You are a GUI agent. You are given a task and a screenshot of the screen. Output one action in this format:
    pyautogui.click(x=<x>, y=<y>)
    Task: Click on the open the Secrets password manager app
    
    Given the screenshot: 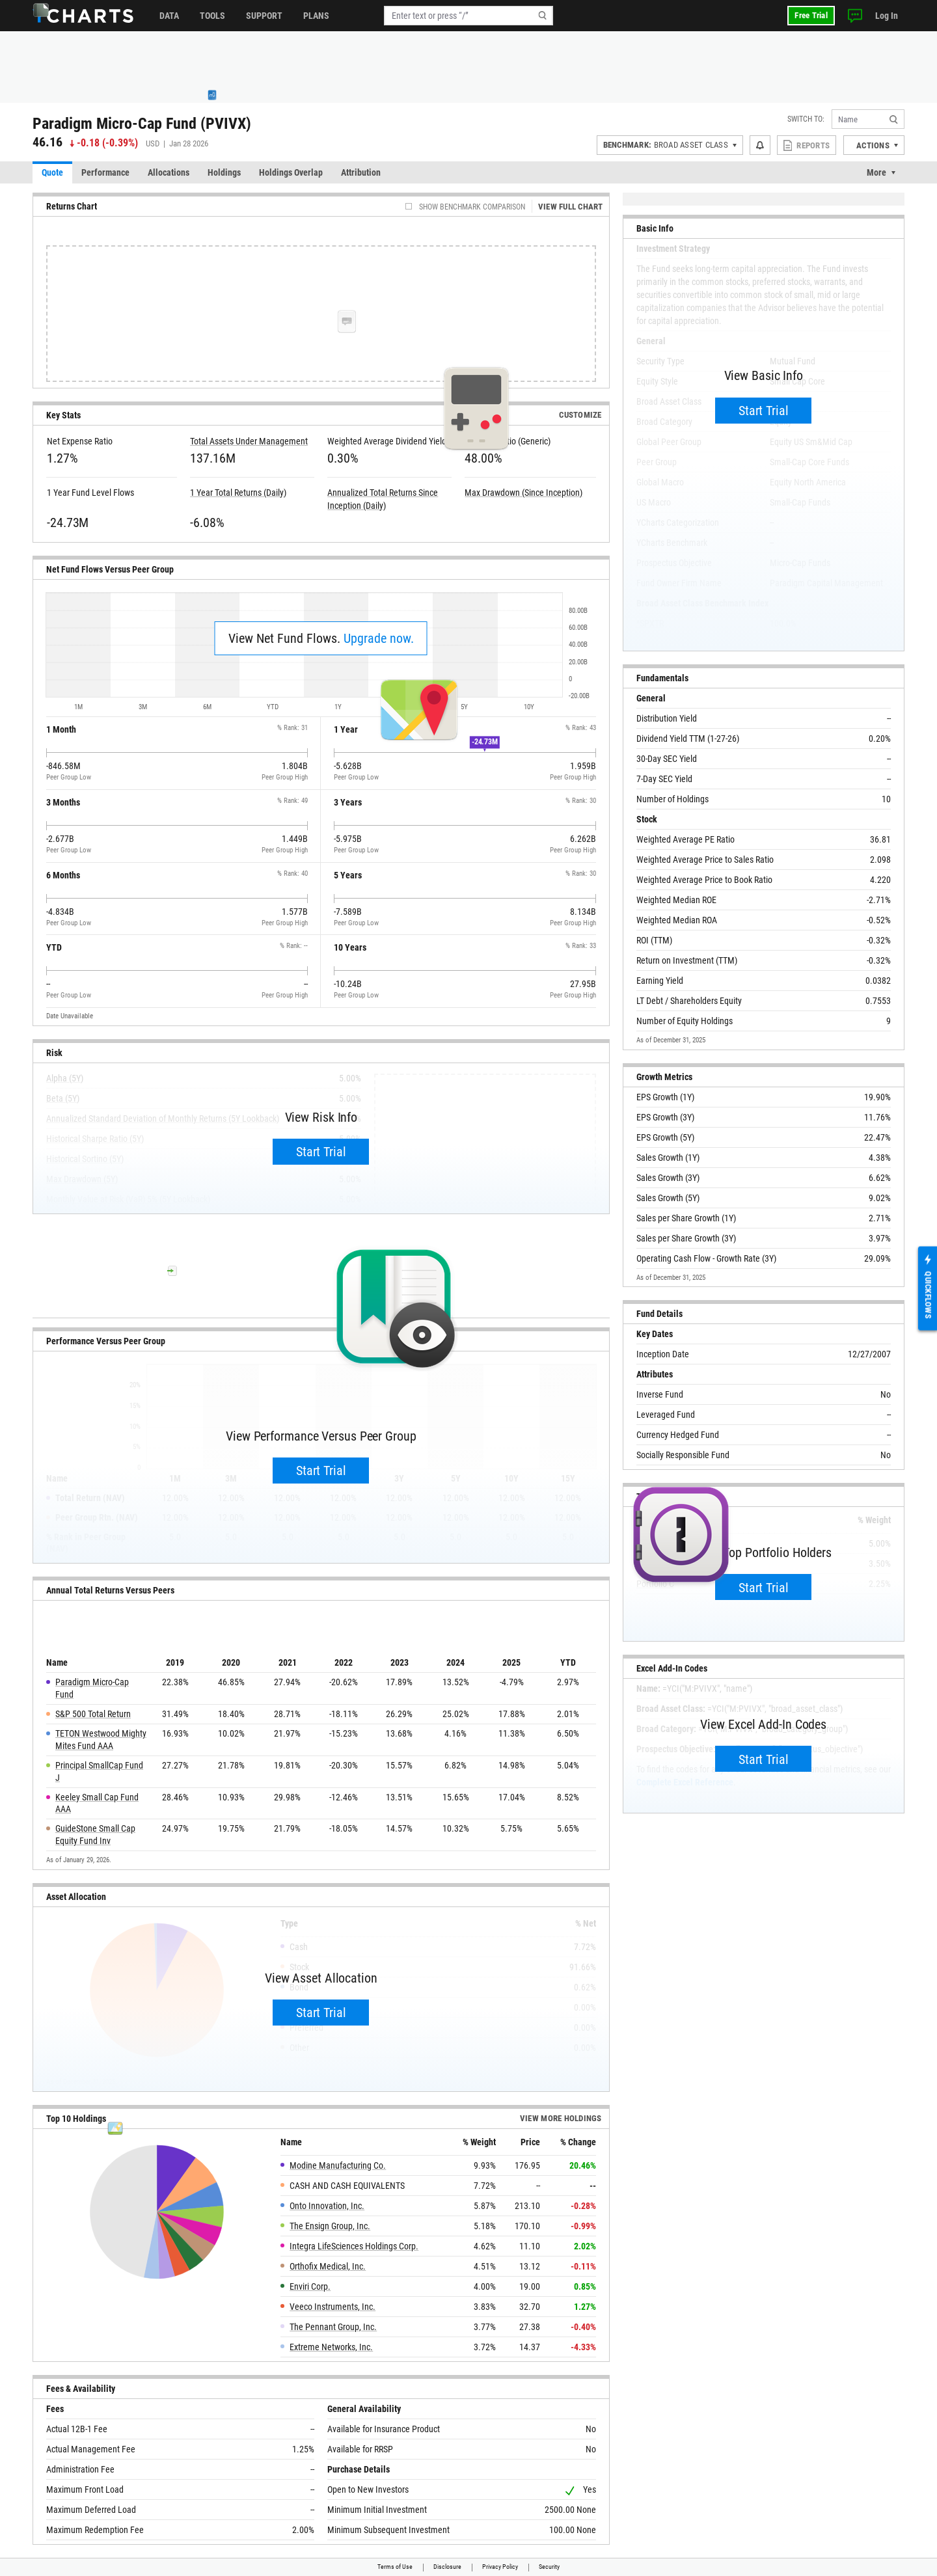 What is the action you would take?
    pyautogui.click(x=681, y=1534)
    